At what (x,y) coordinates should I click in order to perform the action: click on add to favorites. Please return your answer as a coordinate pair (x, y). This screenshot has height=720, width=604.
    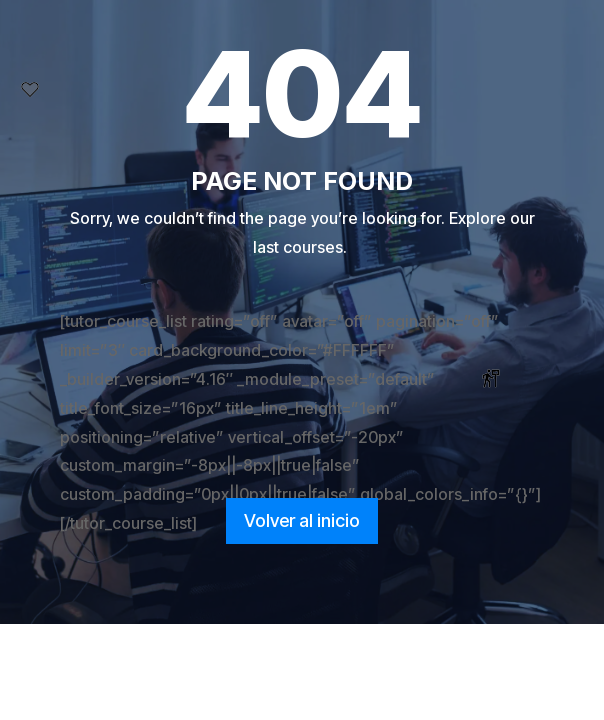
    Looking at the image, I should click on (30, 89).